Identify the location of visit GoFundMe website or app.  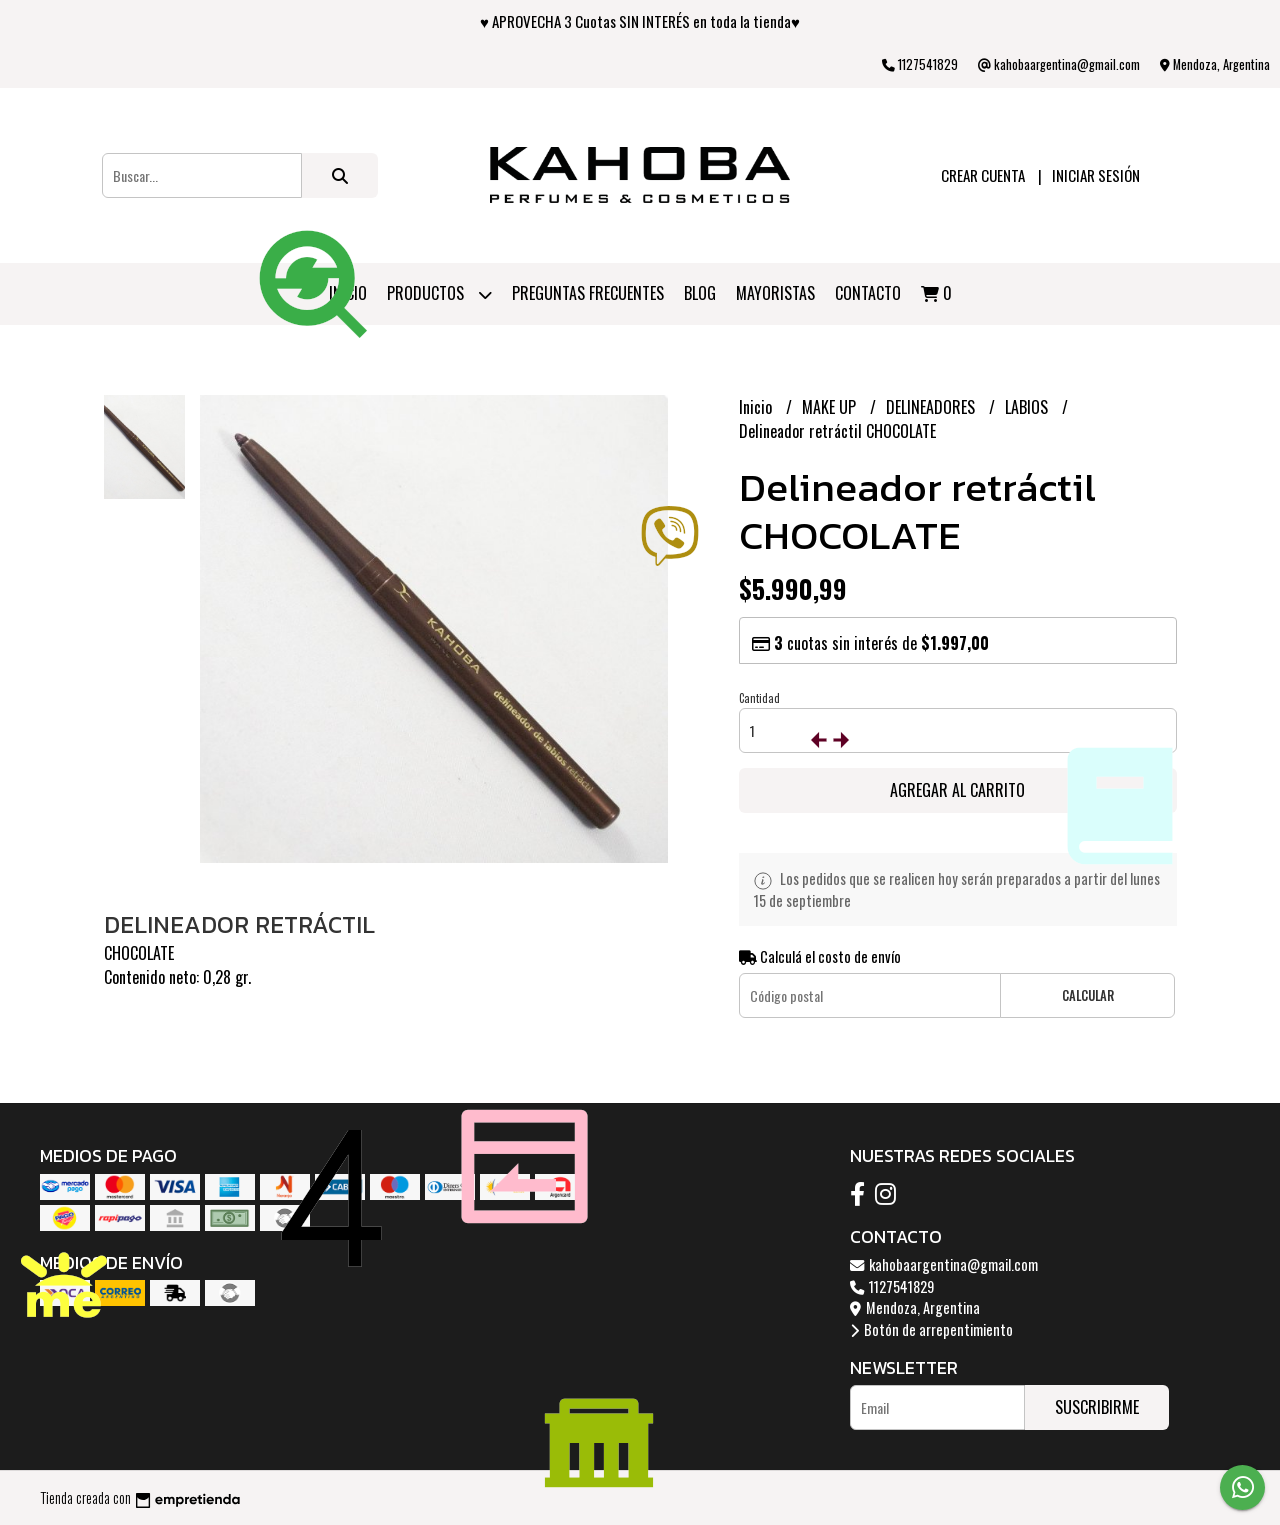
(64, 1285).